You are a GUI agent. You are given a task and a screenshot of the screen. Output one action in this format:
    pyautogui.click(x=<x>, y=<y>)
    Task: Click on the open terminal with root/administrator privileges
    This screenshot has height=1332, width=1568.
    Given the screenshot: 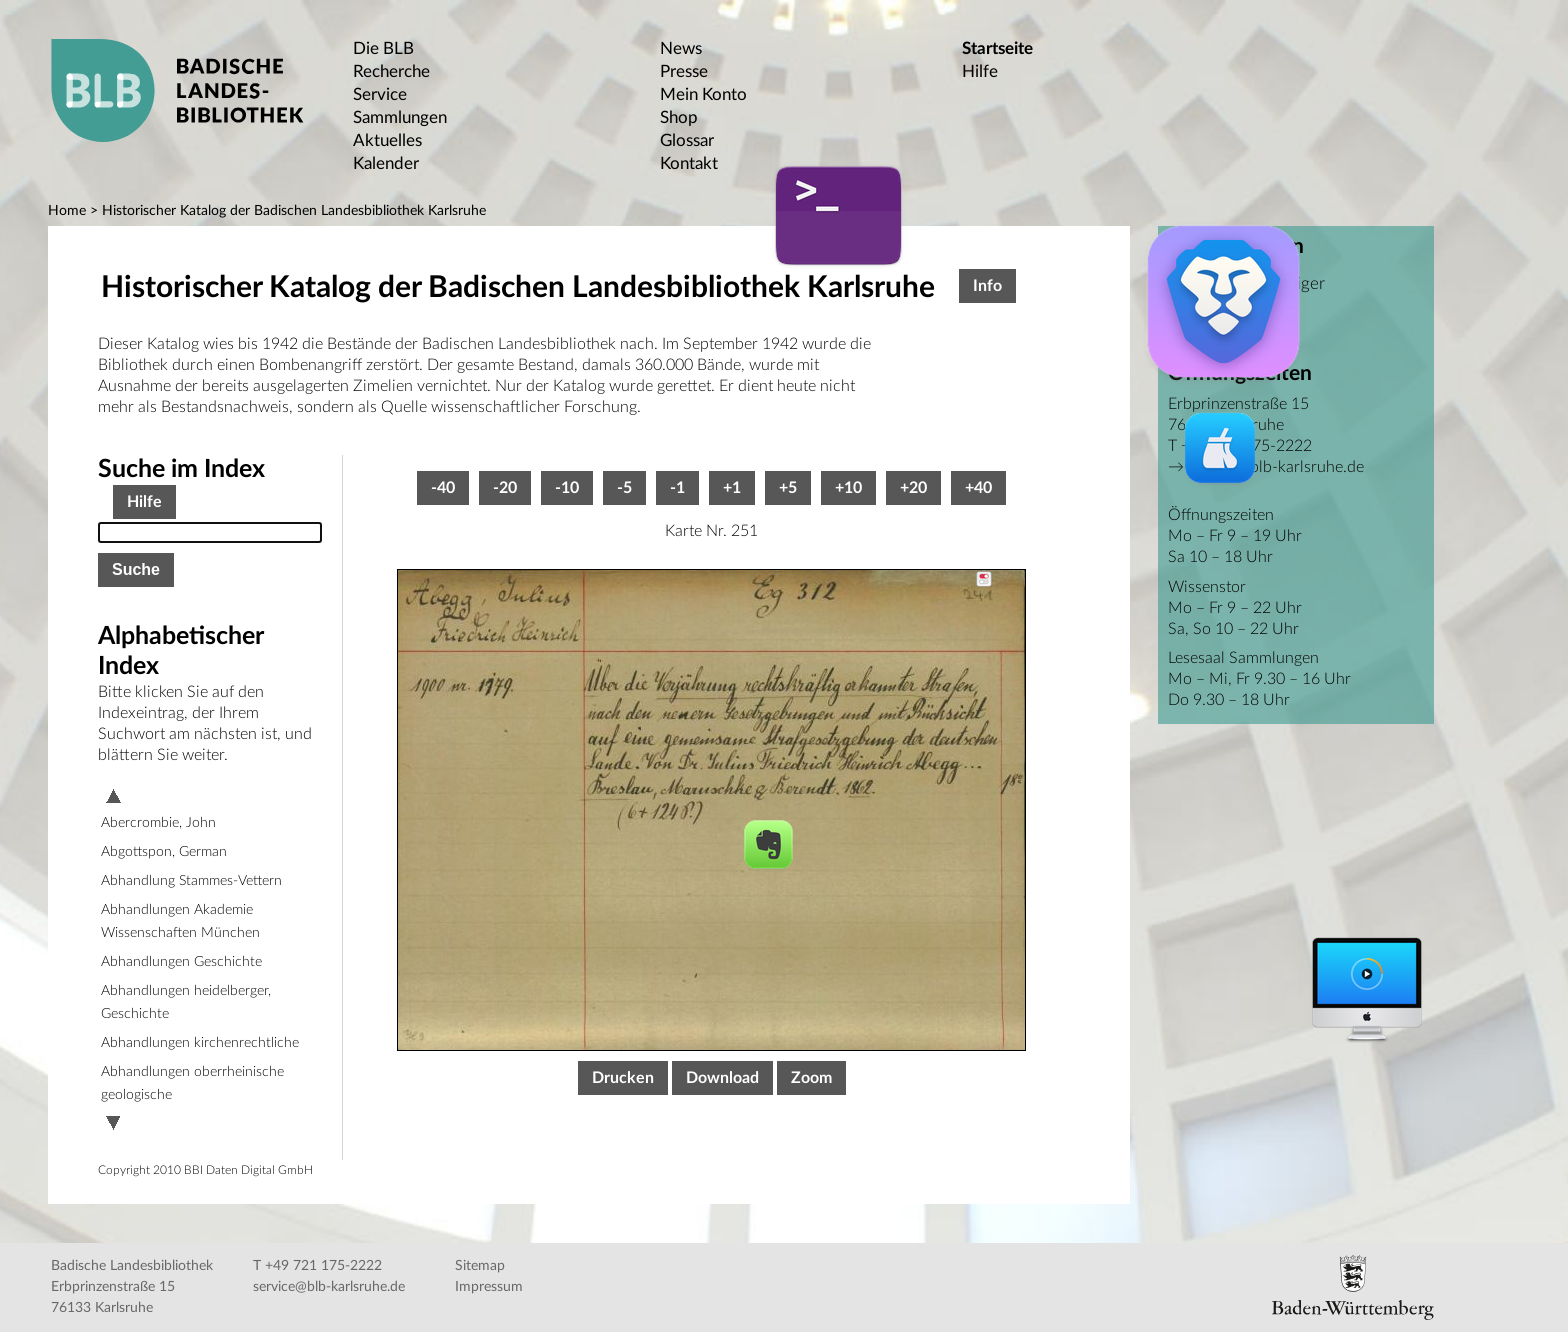 What is the action you would take?
    pyautogui.click(x=838, y=215)
    